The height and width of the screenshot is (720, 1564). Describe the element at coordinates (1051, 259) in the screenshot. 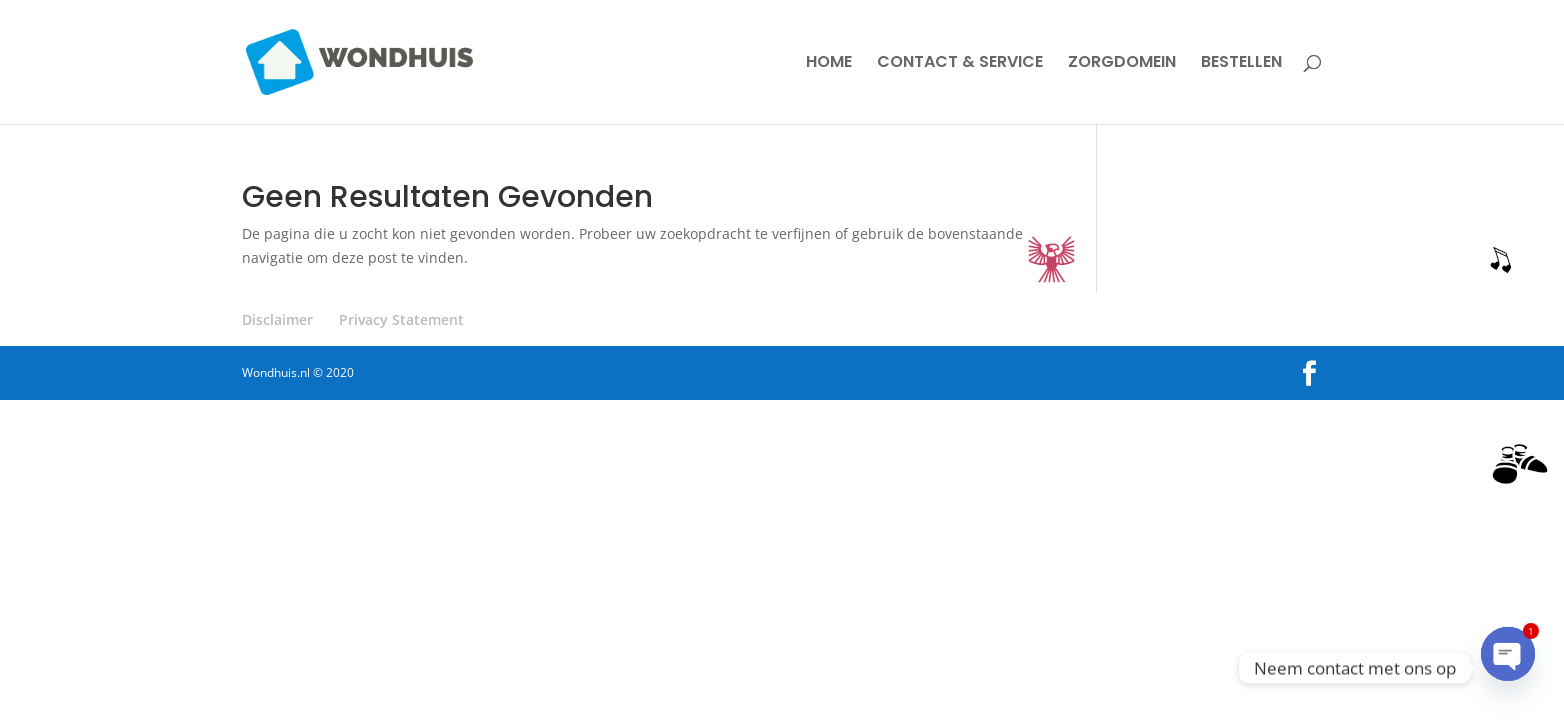

I see `select hawk or eagle team emblem` at that location.